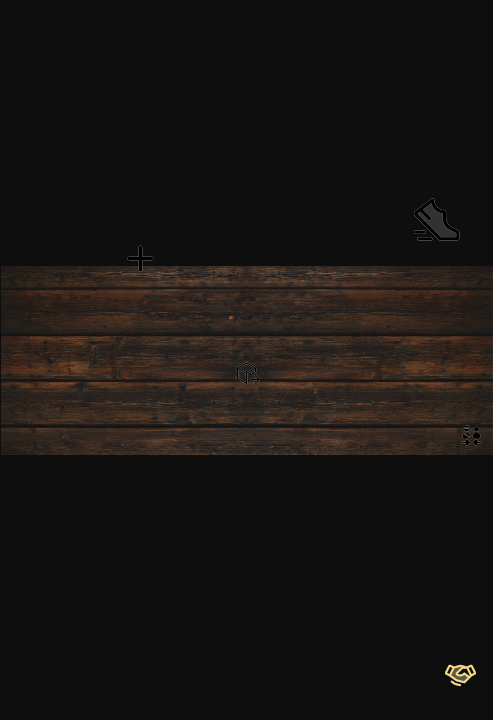 Image resolution: width=493 pixels, height=720 pixels. Describe the element at coordinates (140, 258) in the screenshot. I see `add a new item` at that location.